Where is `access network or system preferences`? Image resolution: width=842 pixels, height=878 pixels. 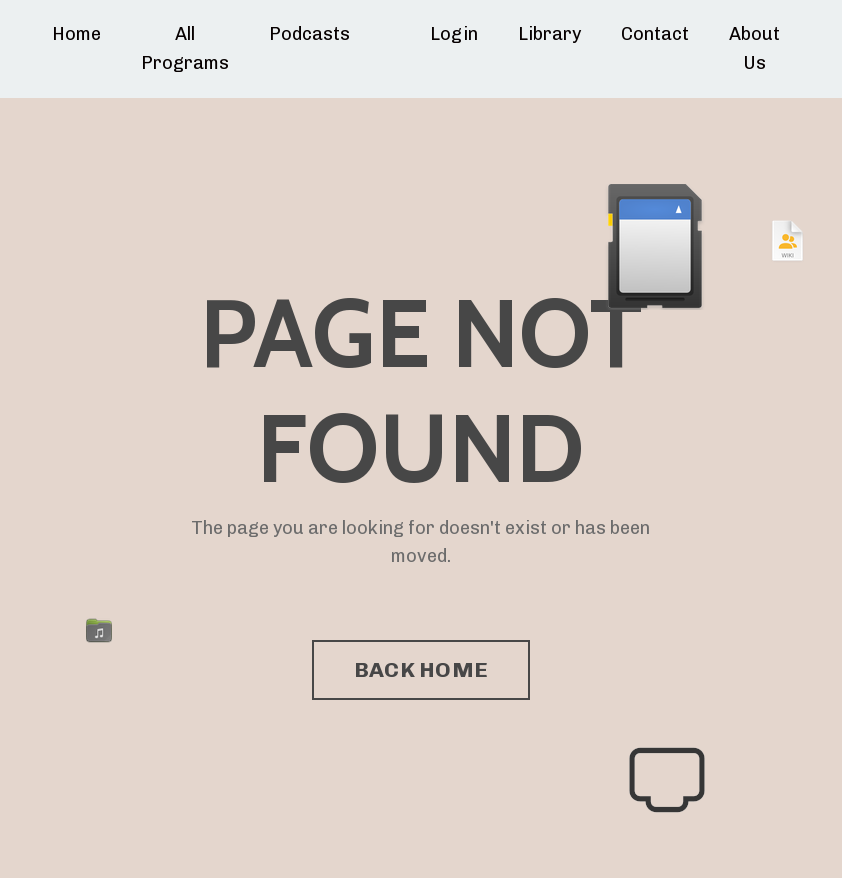
access network or system preferences is located at coordinates (667, 780).